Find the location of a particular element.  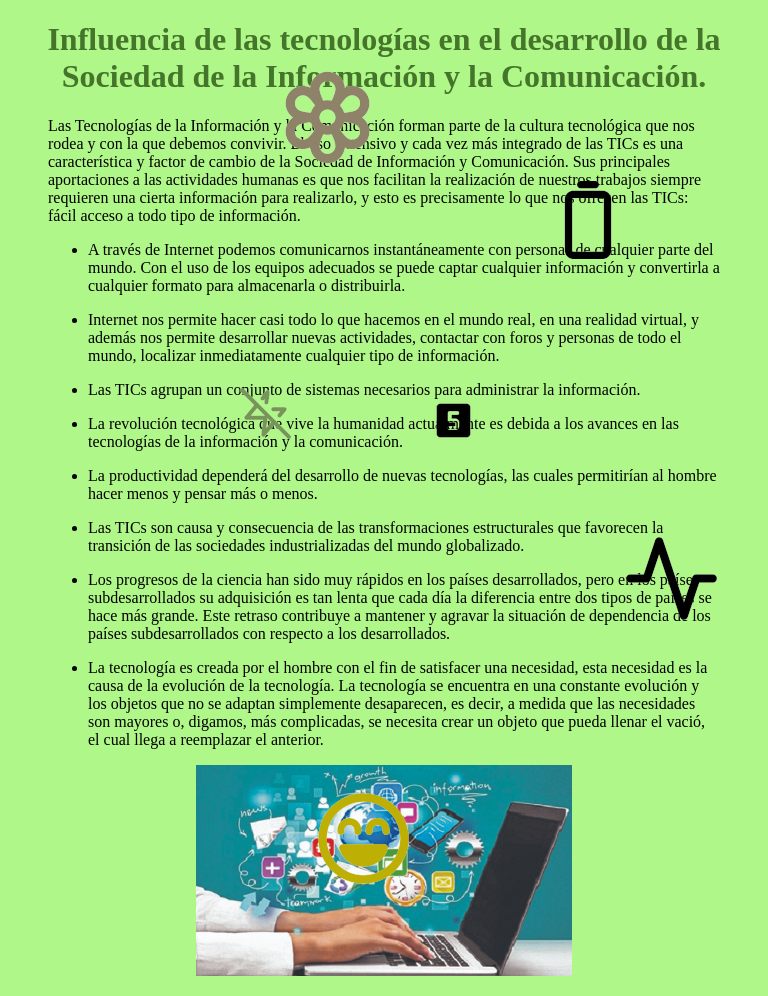

react with a laughing emoji is located at coordinates (363, 838).